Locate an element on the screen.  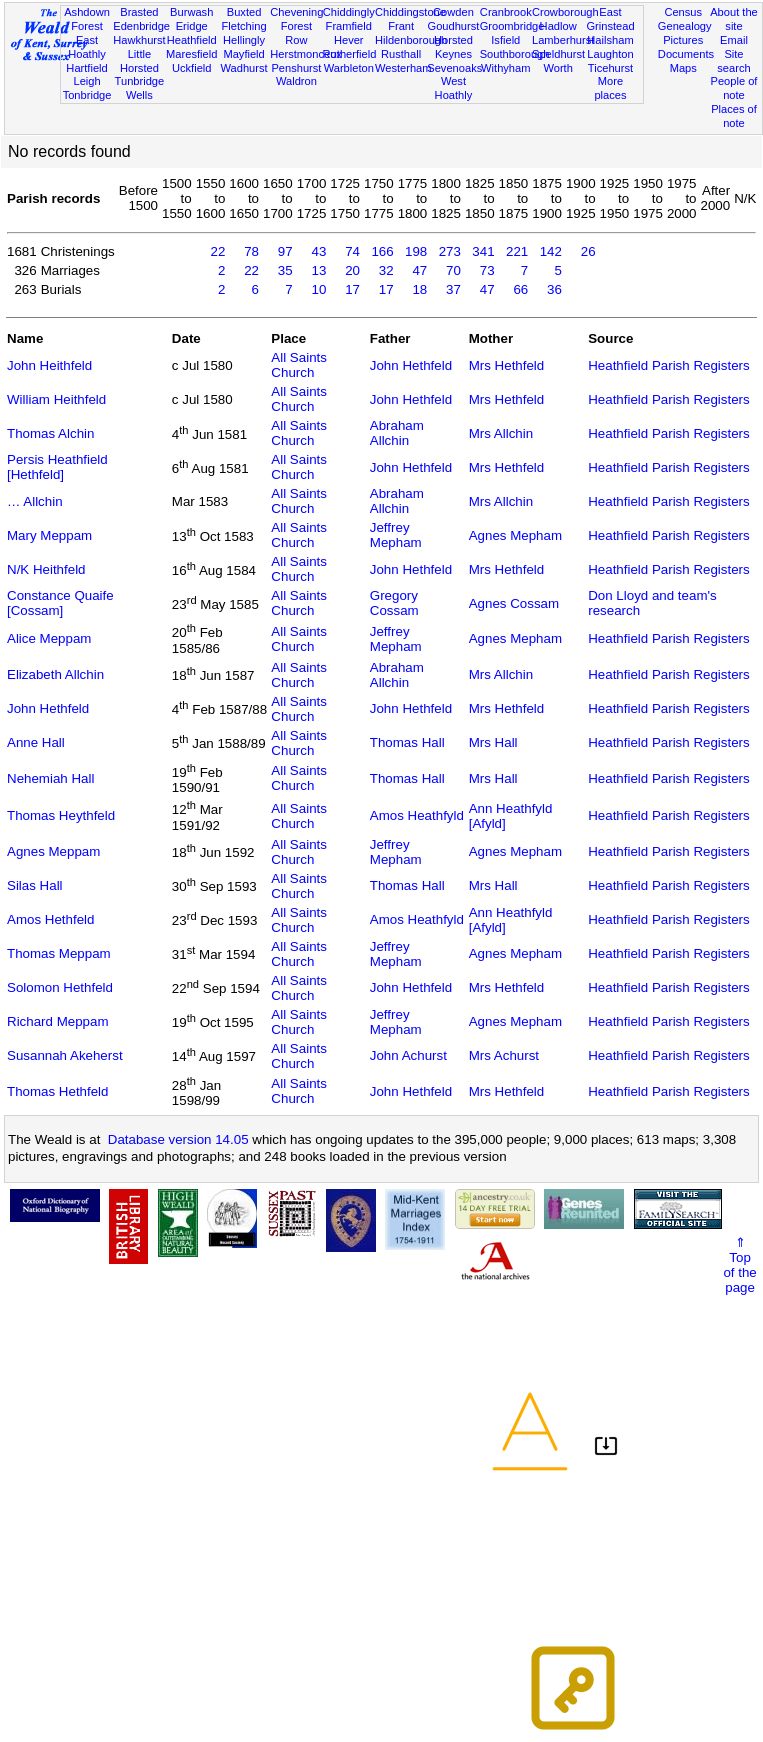
apply underline formatting to text is located at coordinates (530, 1433).